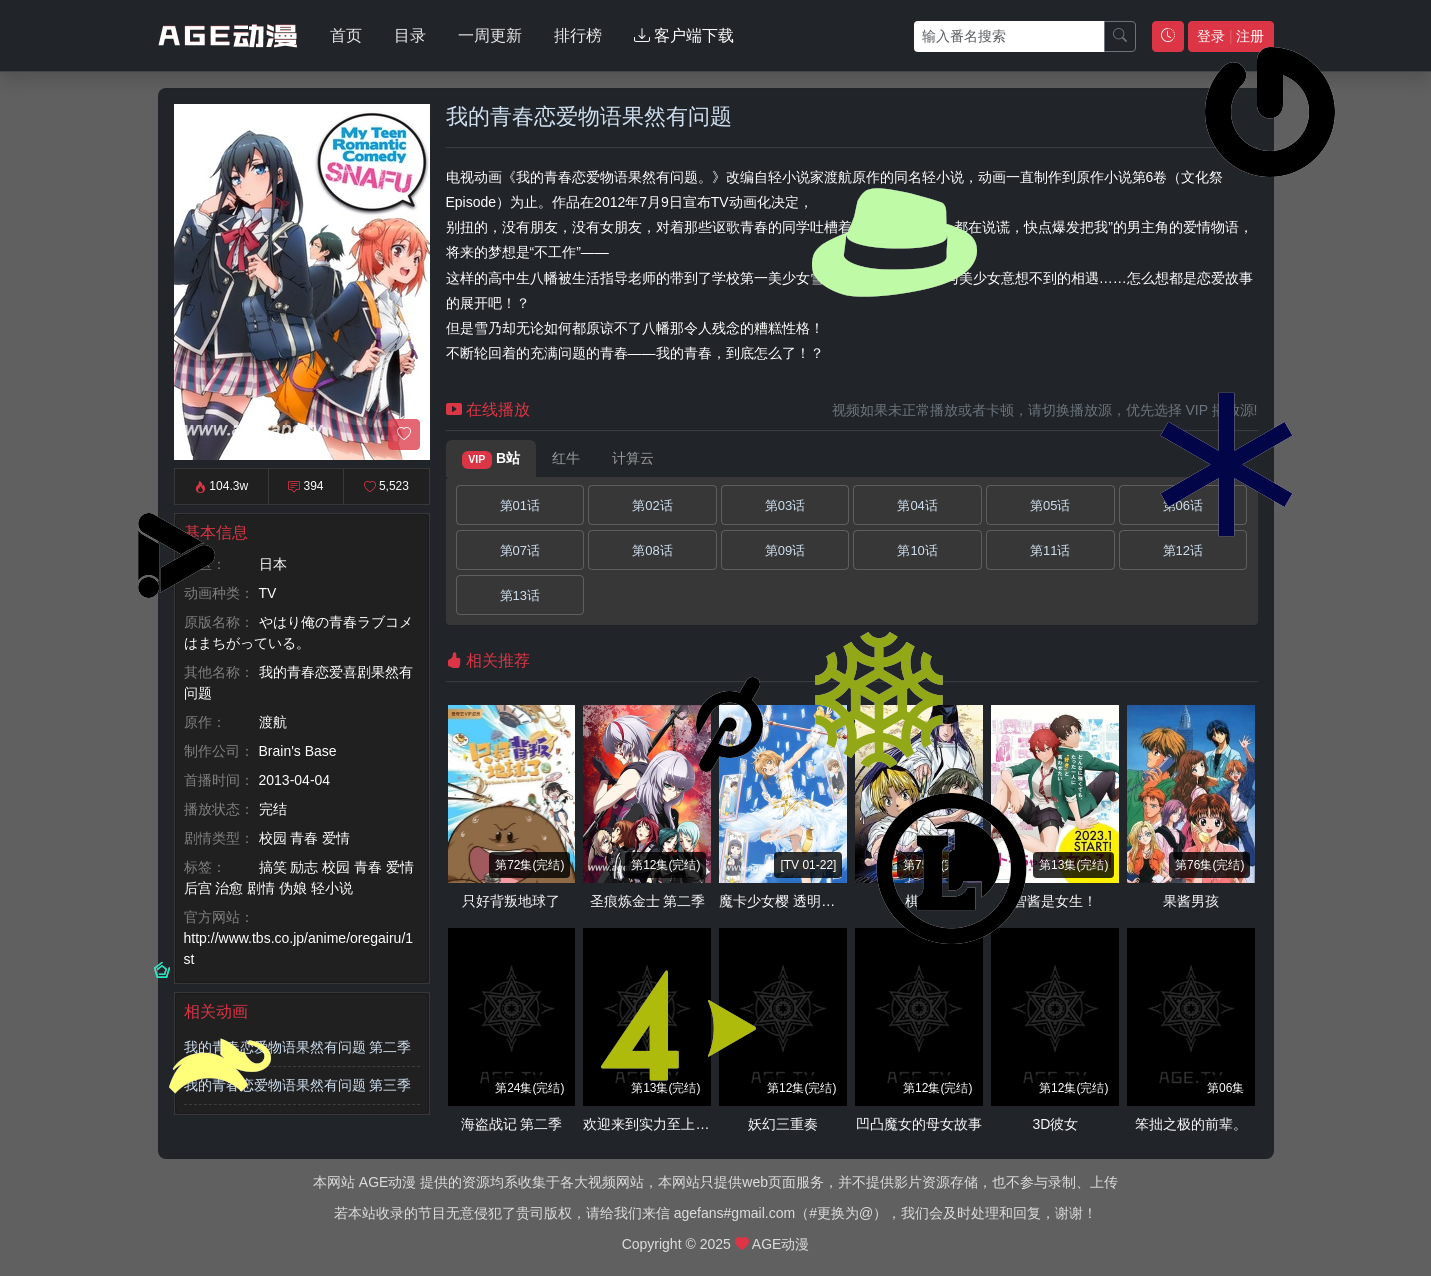  What do you see at coordinates (162, 970) in the screenshot?
I see `geode geometry dash mod loader logo` at bounding box center [162, 970].